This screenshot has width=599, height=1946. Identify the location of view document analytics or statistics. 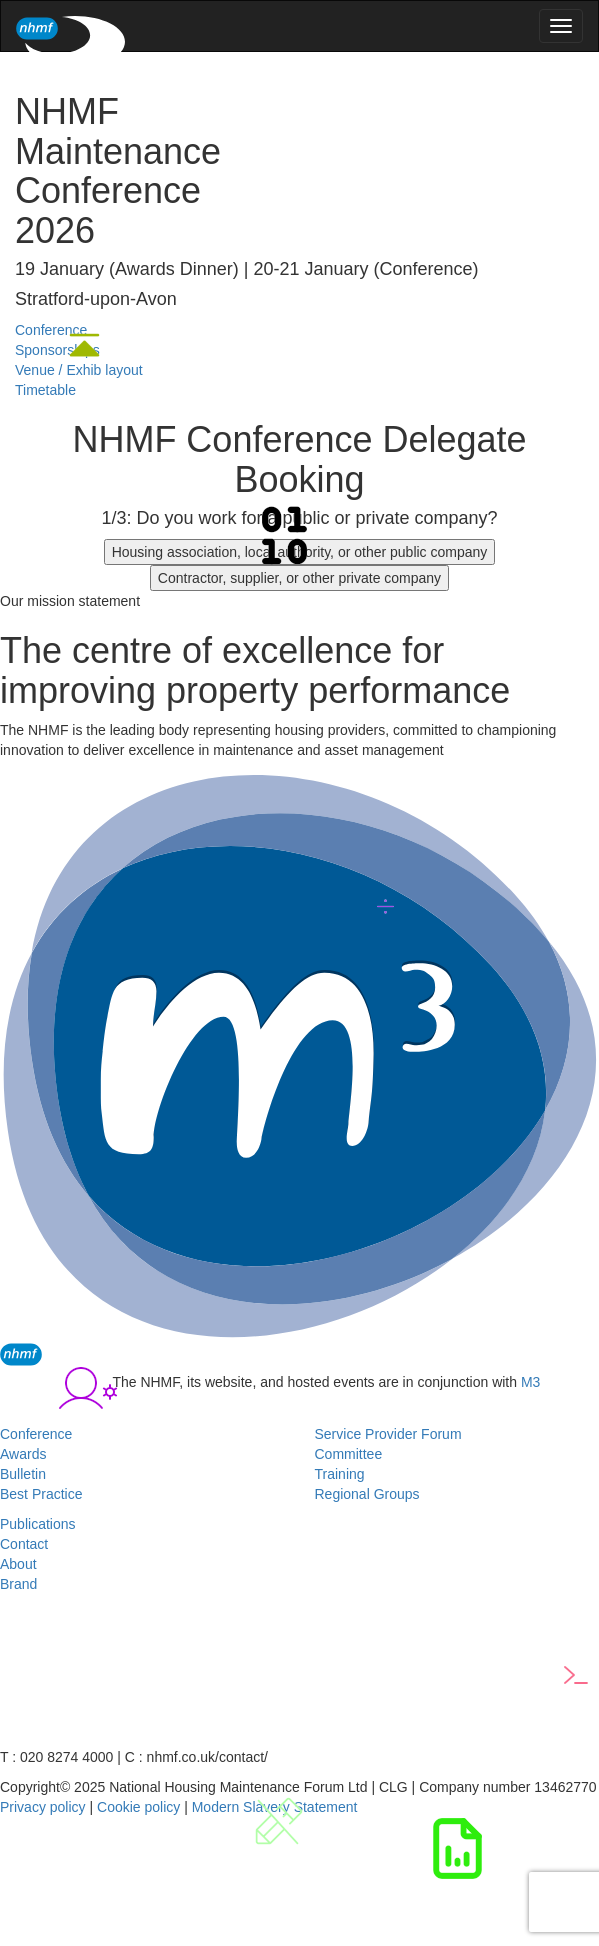
(457, 1848).